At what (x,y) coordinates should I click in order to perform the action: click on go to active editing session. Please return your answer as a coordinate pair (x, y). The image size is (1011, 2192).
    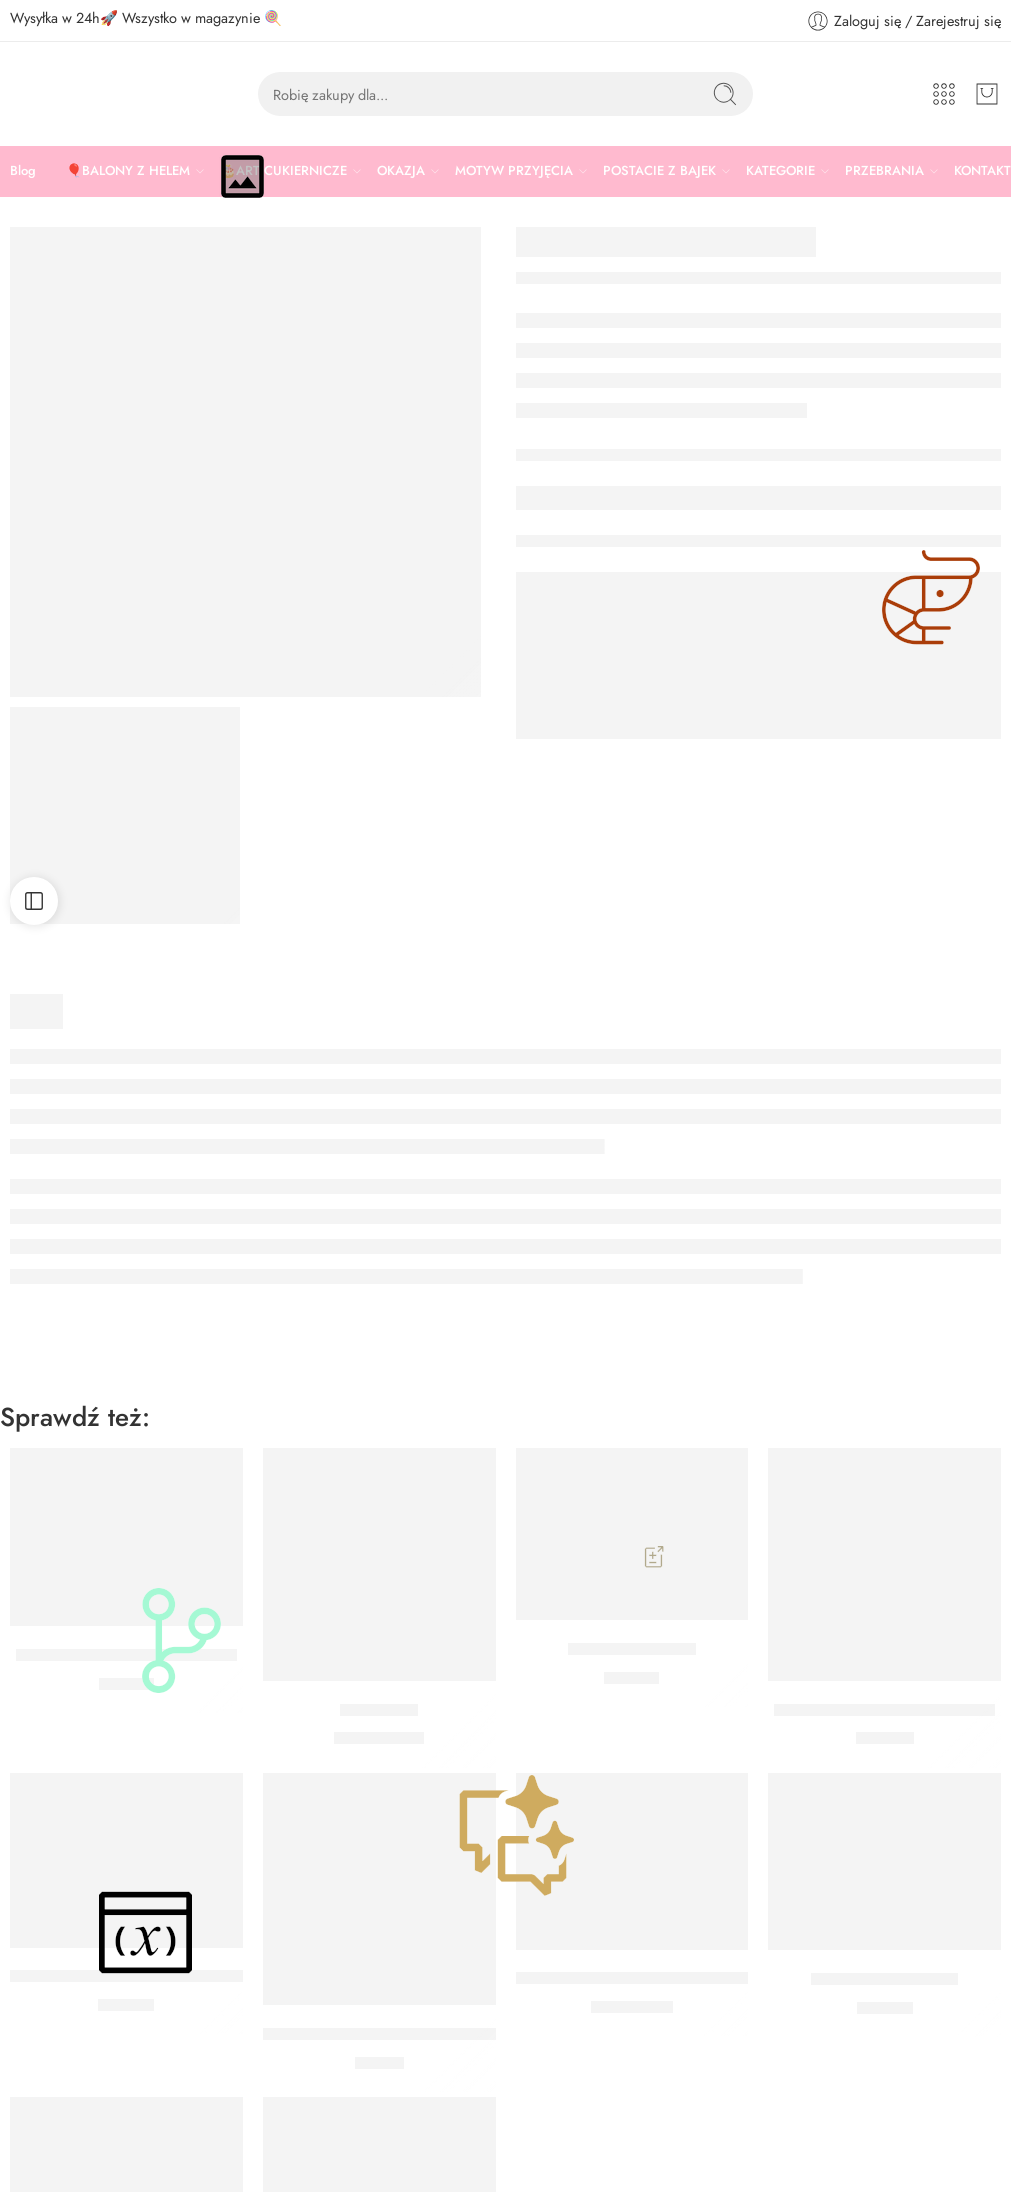
    Looking at the image, I should click on (653, 1557).